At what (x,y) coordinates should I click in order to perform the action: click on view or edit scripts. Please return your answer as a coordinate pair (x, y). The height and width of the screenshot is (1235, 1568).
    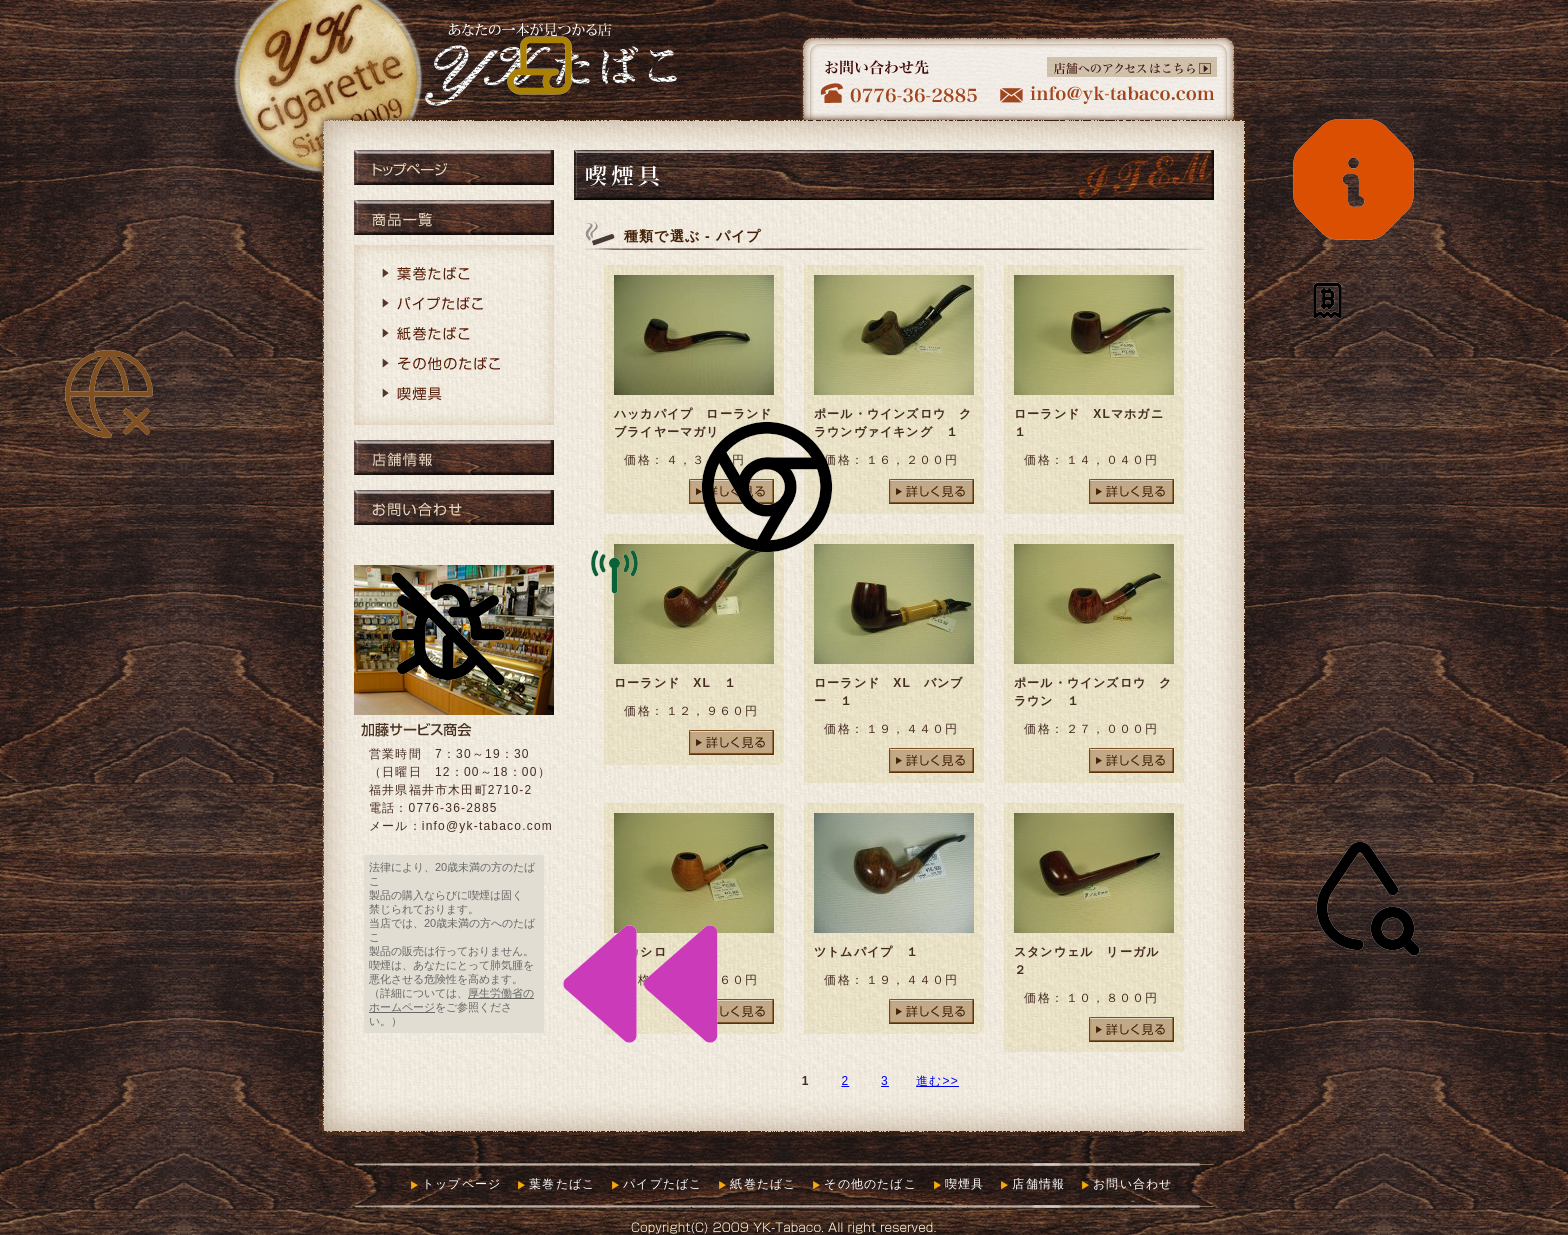
    Looking at the image, I should click on (539, 65).